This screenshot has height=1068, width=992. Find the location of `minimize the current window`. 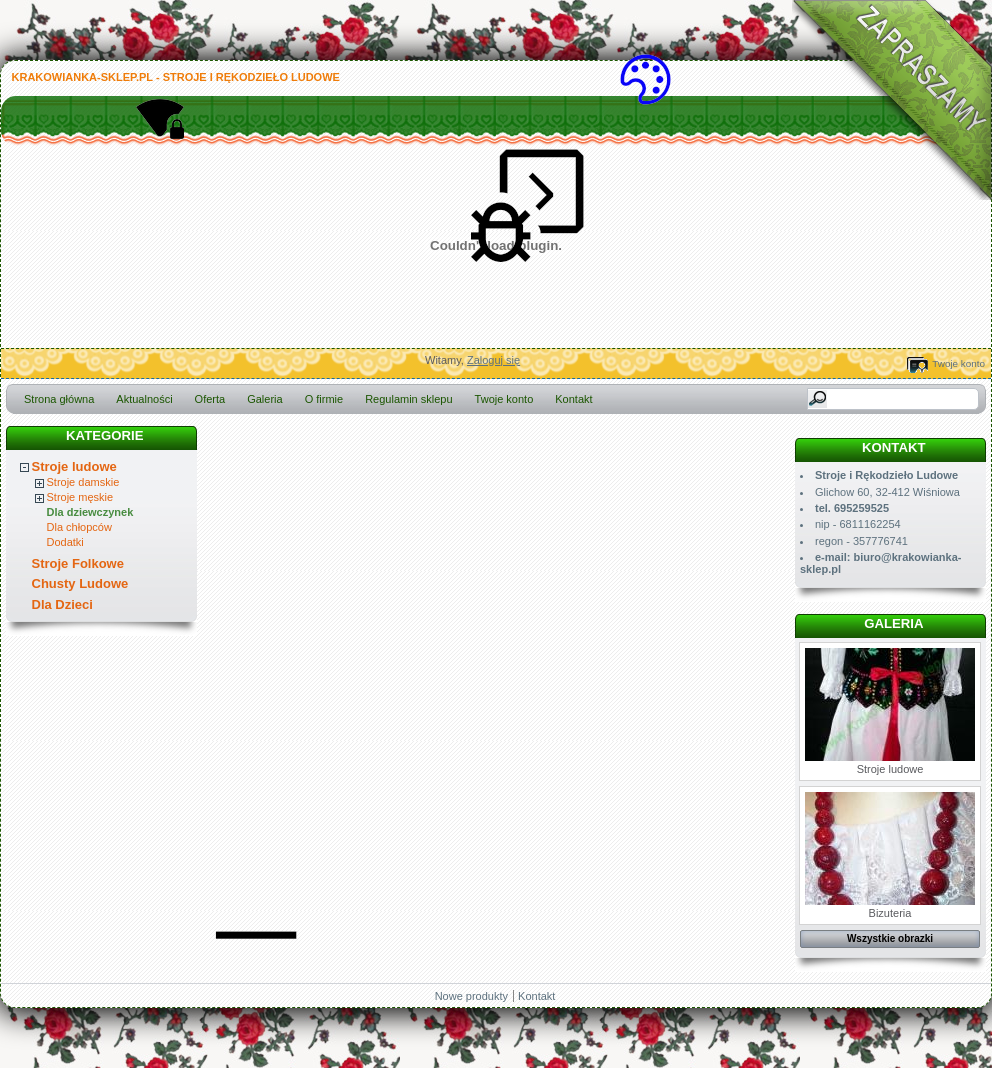

minimize the current window is located at coordinates (252, 931).